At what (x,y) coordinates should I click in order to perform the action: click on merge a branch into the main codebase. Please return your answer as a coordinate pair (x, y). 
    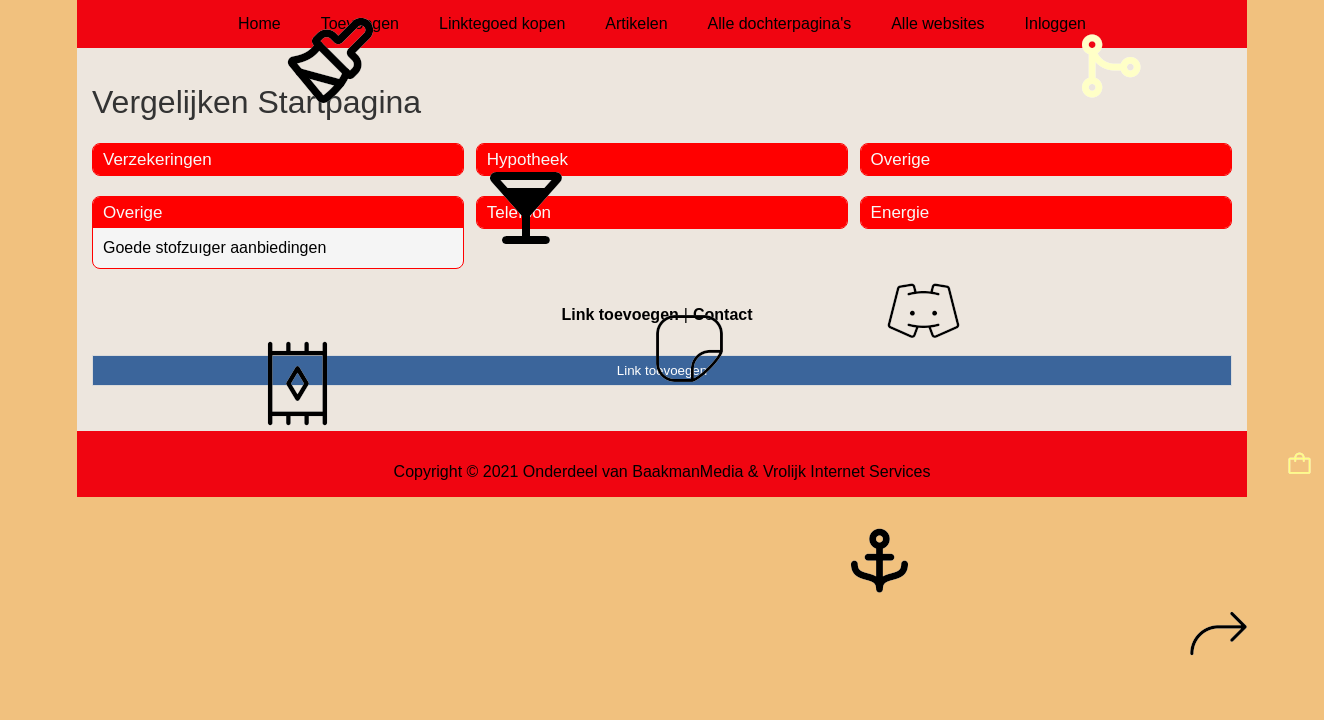
    Looking at the image, I should click on (1109, 66).